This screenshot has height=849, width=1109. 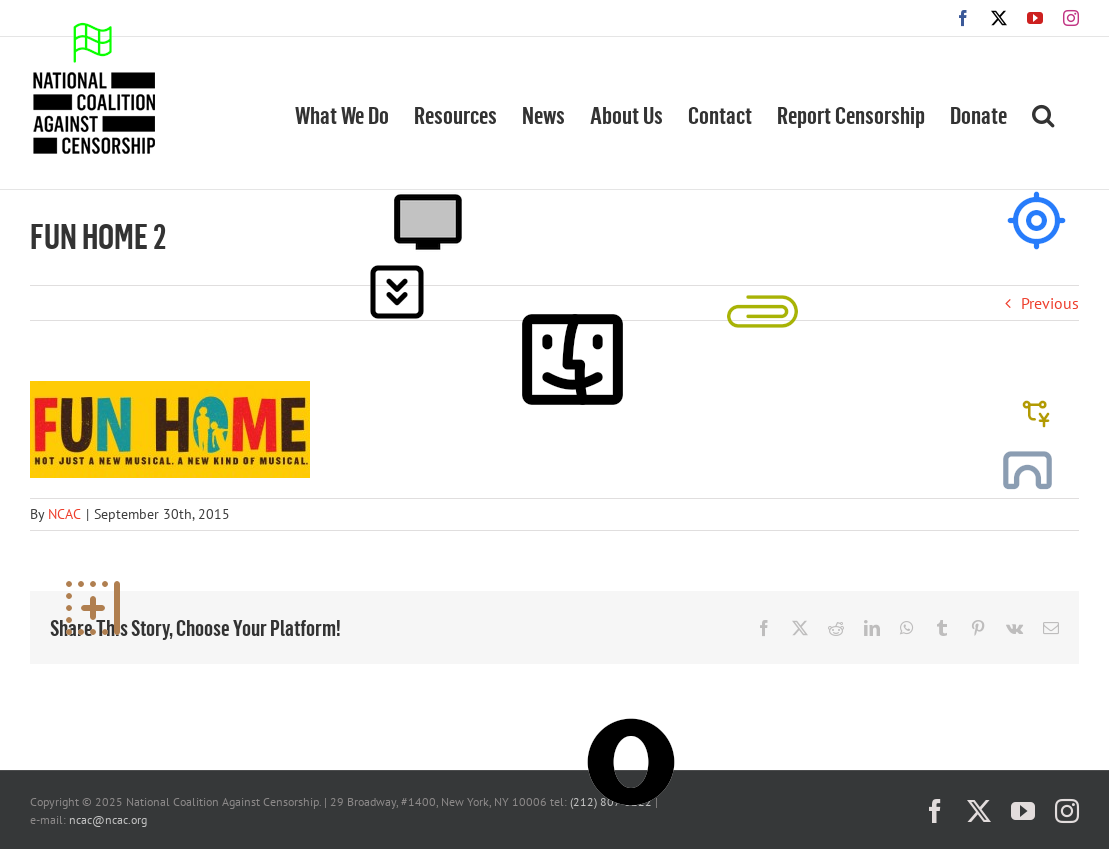 What do you see at coordinates (397, 292) in the screenshot?
I see `collapse or minimize content section` at bounding box center [397, 292].